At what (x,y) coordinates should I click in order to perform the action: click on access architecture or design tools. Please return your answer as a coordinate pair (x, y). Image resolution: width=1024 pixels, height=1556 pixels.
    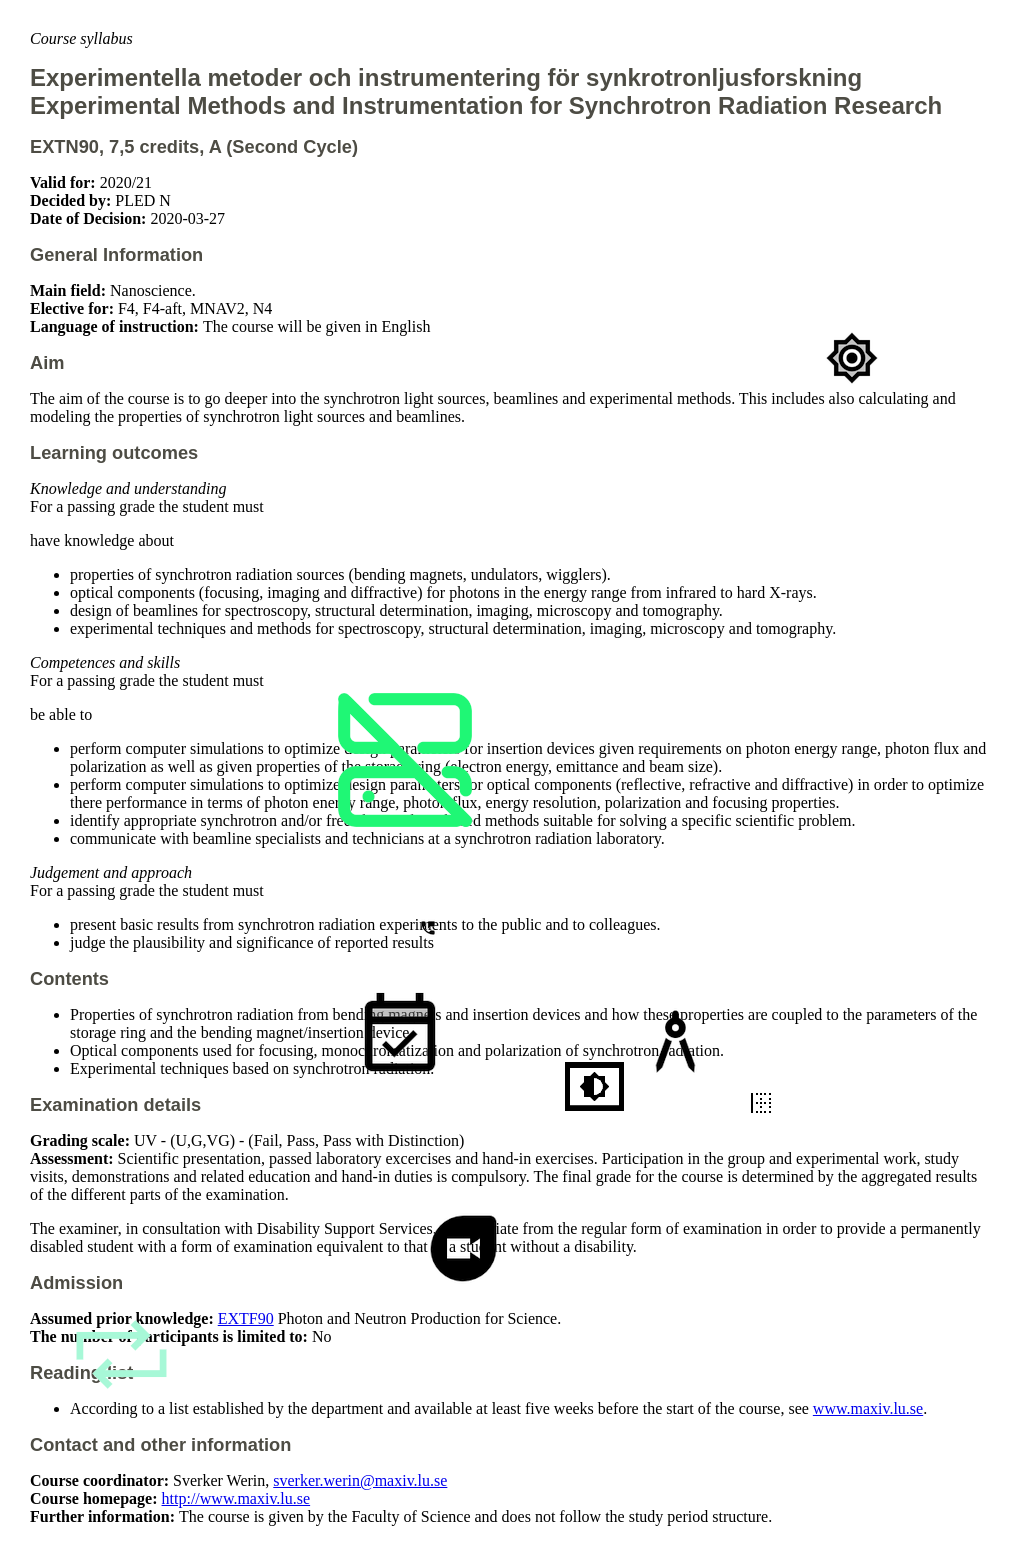
    Looking at the image, I should click on (675, 1041).